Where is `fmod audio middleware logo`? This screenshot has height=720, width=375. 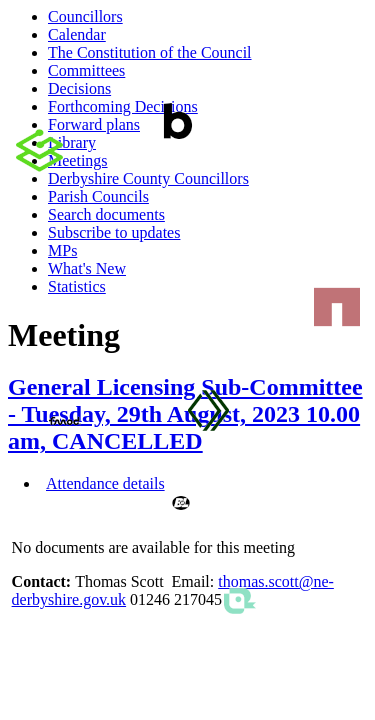
fmod audio middleware logo is located at coordinates (65, 421).